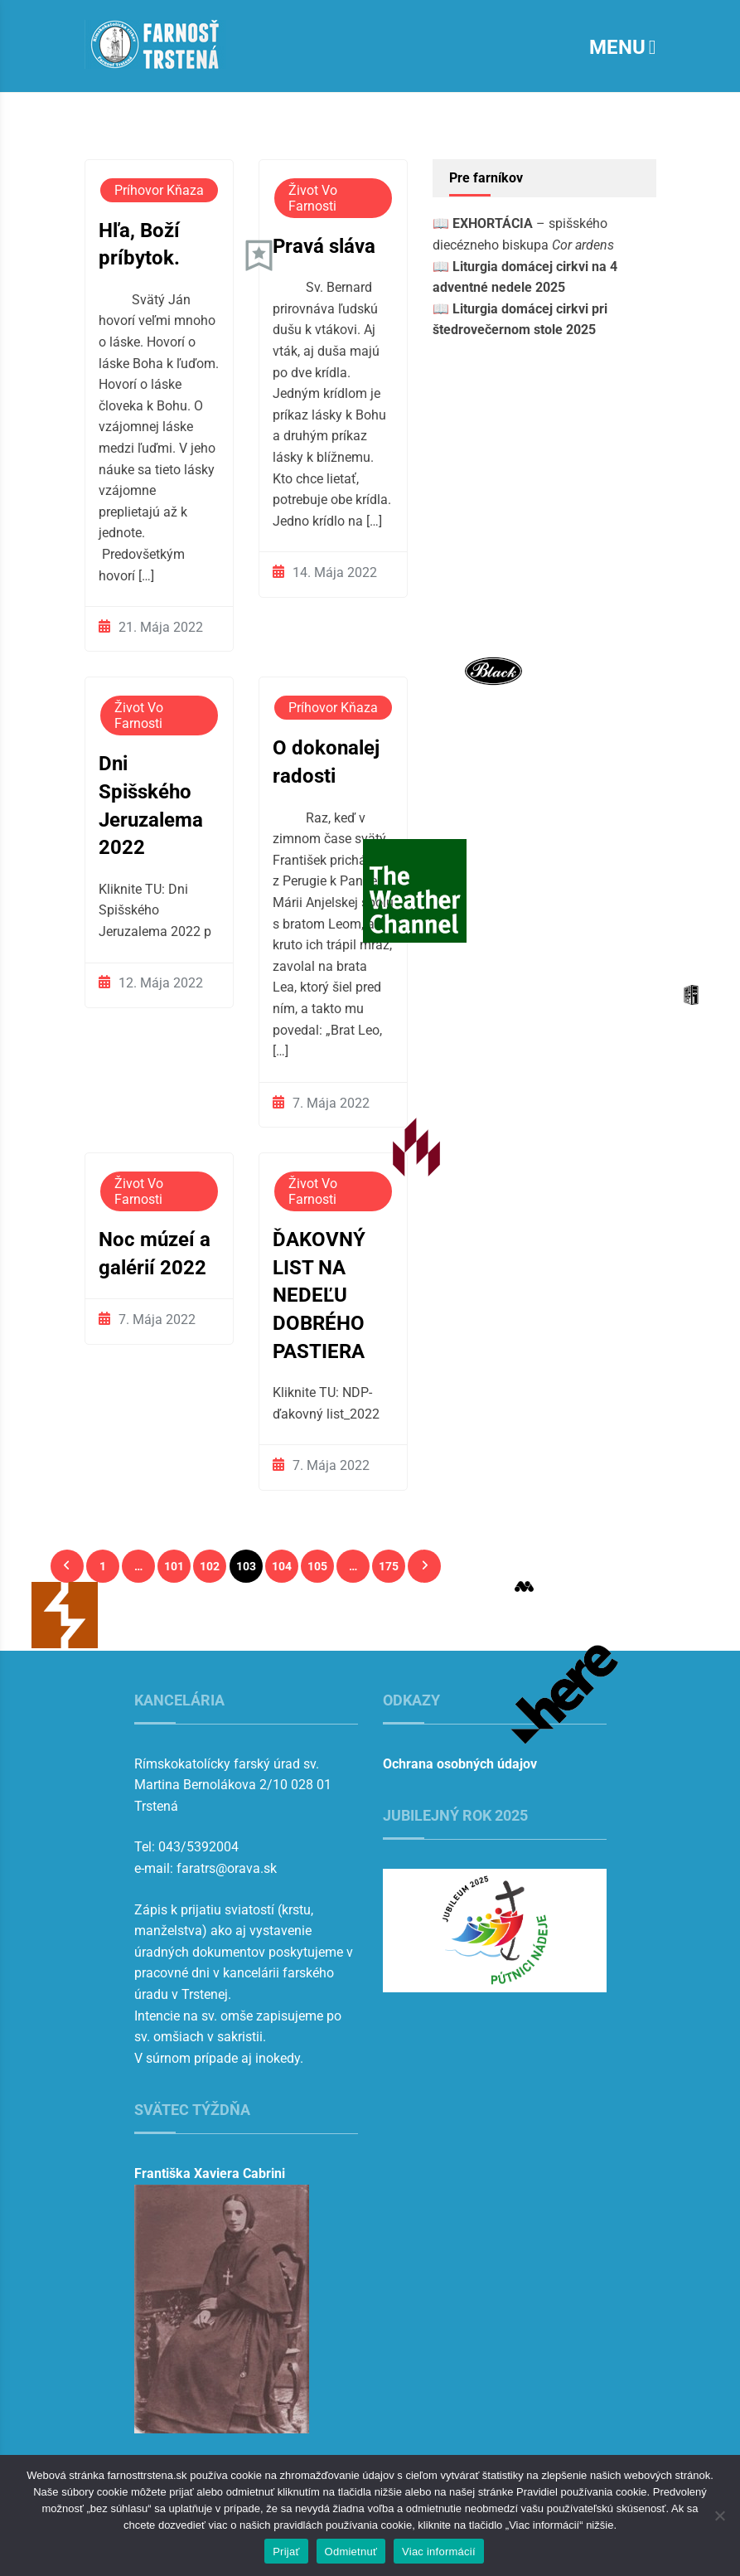 This screenshot has width=740, height=2576. I want to click on visit portswigger website or resources, so click(65, 1615).